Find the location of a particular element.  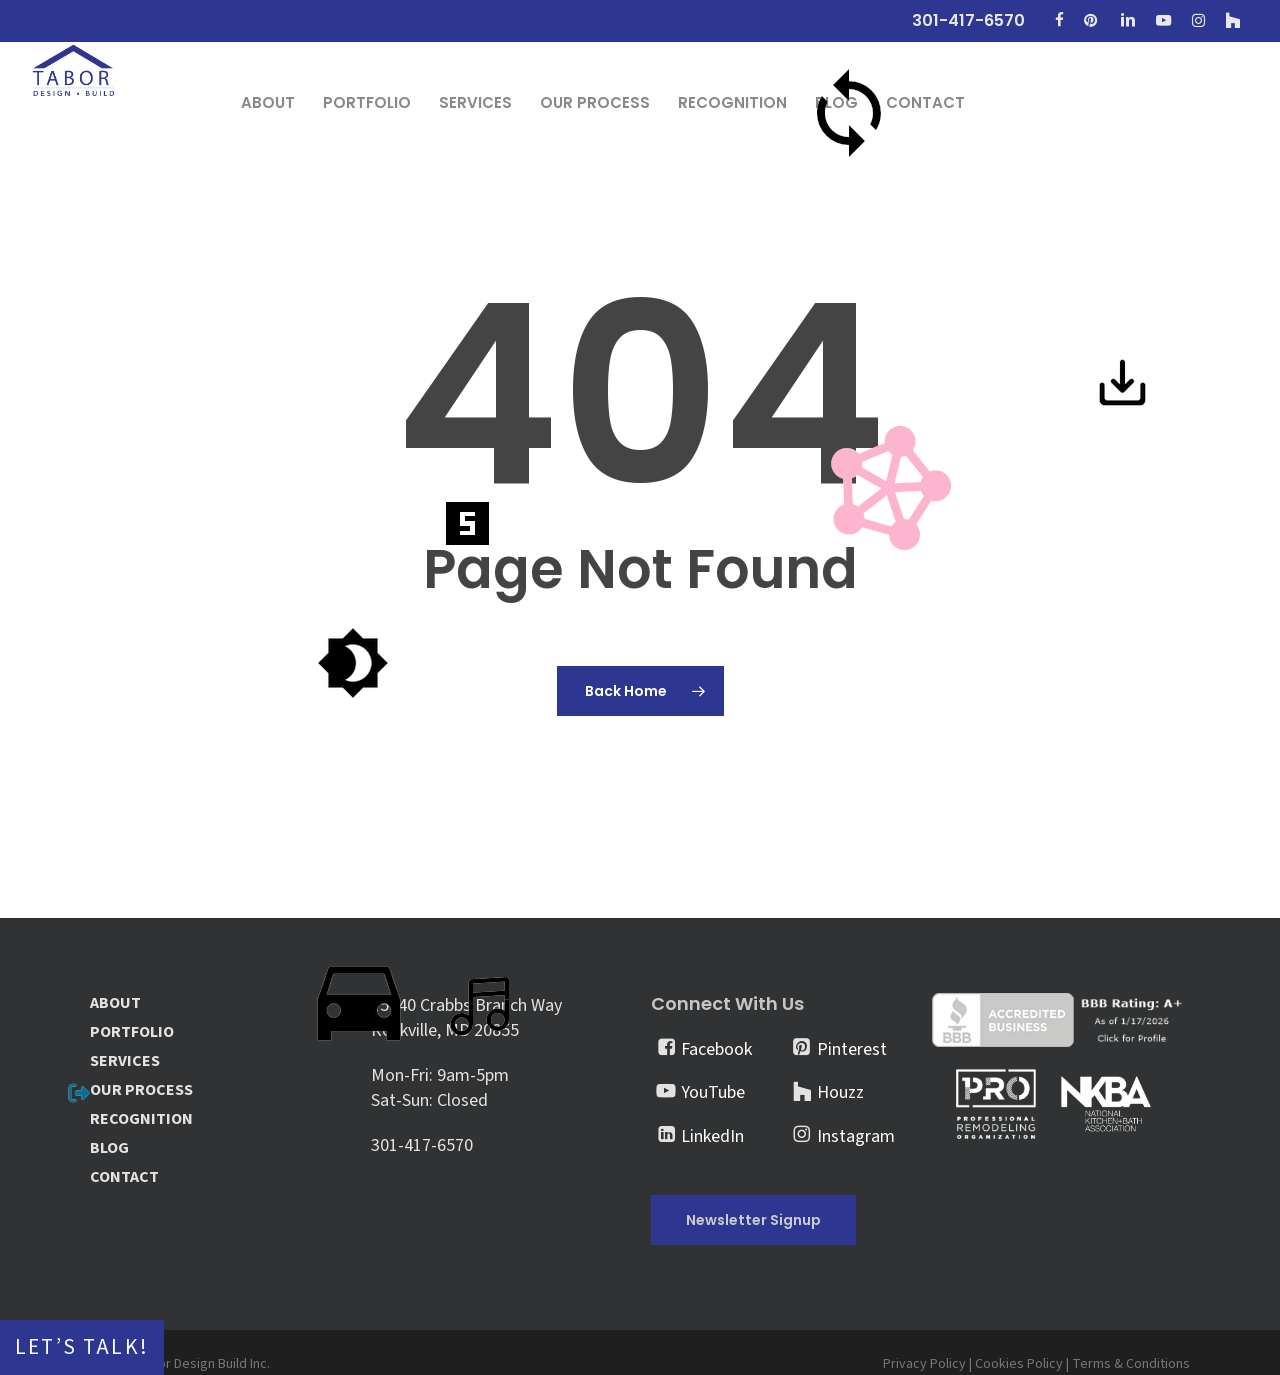

download file to device is located at coordinates (1122, 382).